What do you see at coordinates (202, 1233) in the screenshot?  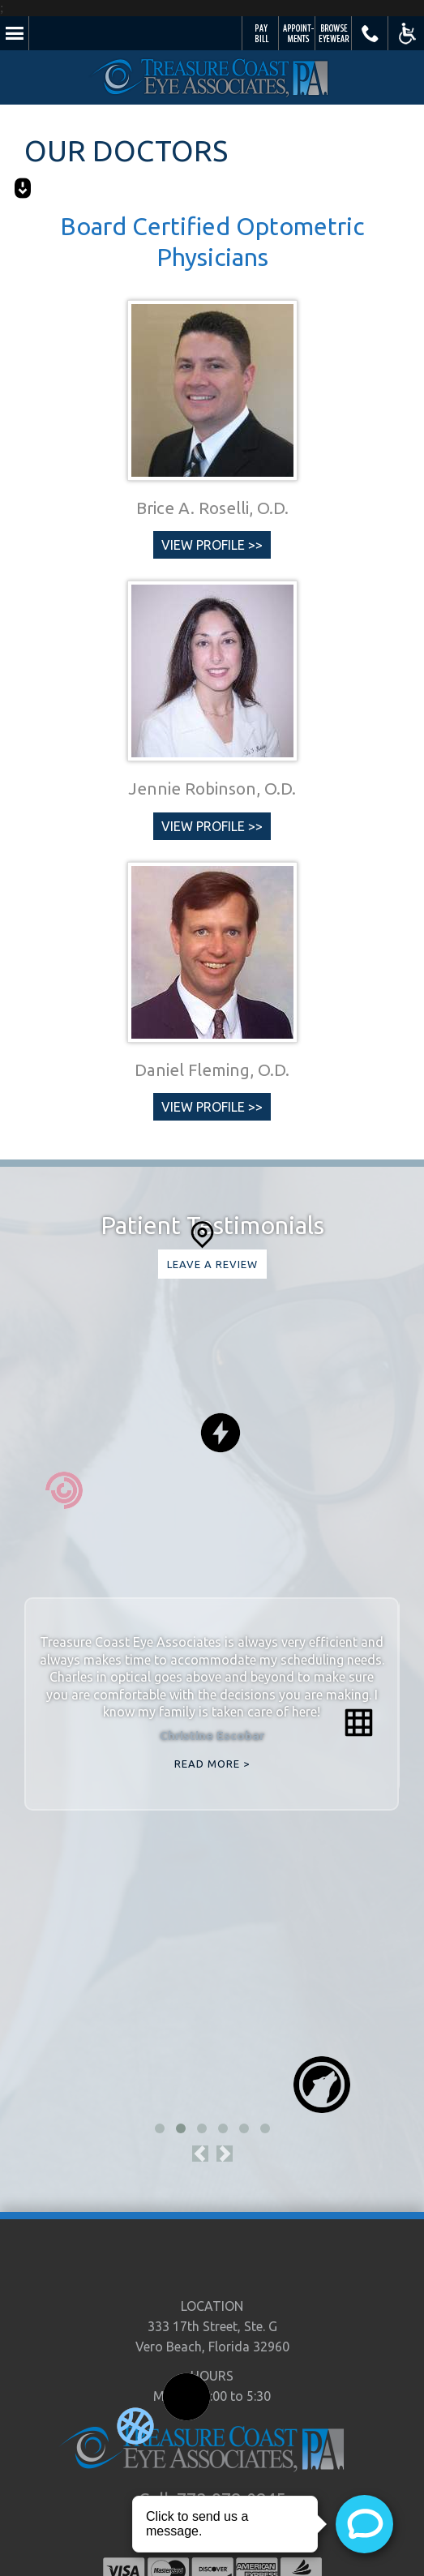 I see `mark a location on the map` at bounding box center [202, 1233].